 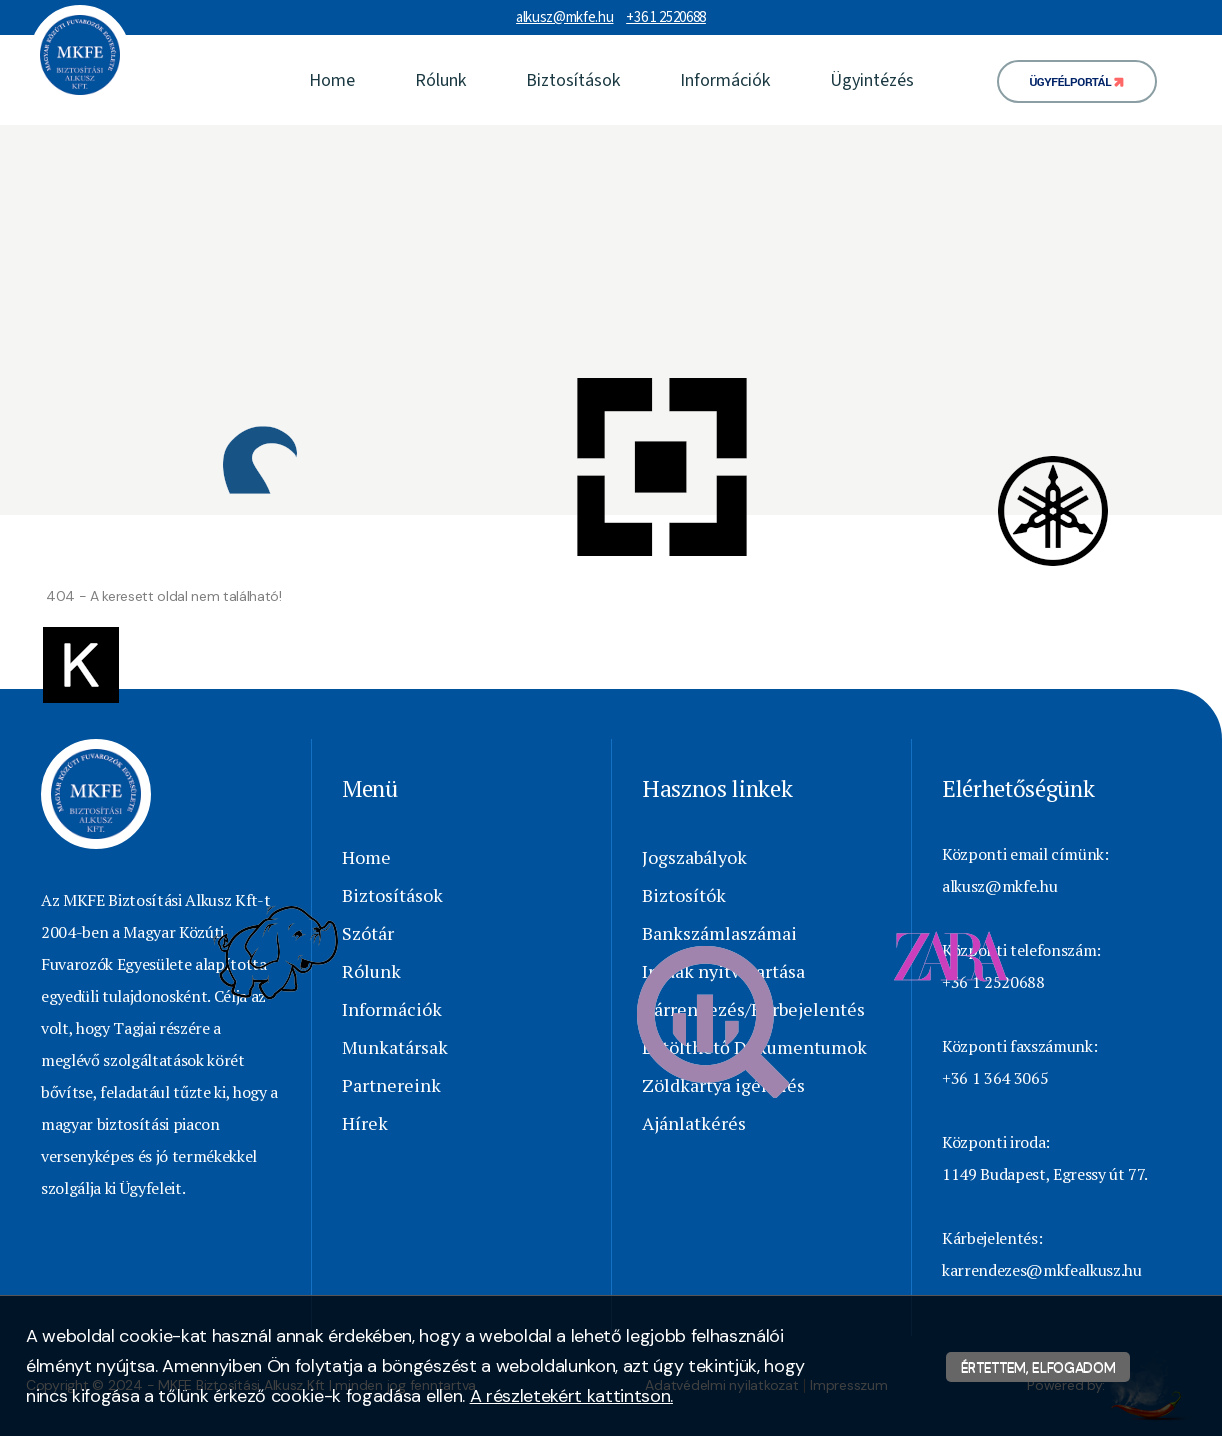 I want to click on visit the Zara website or app, so click(x=953, y=956).